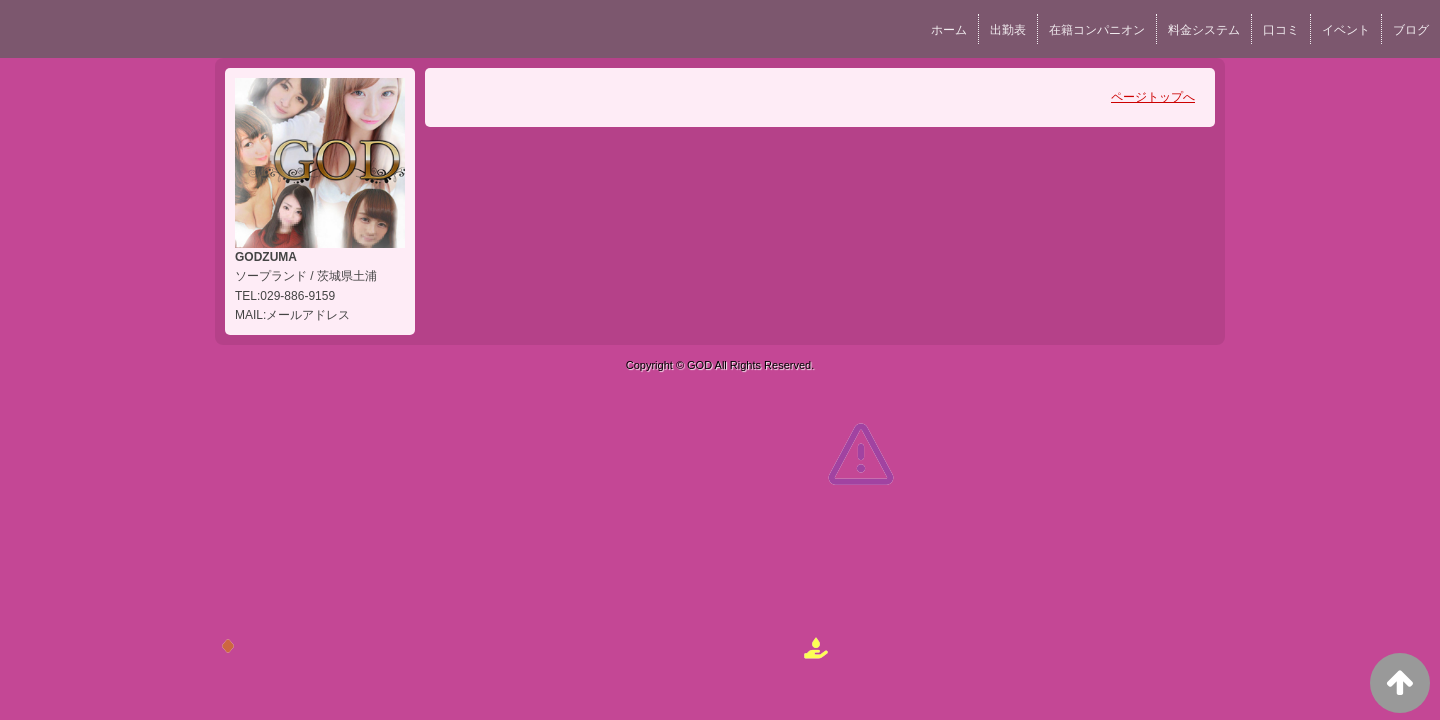 The height and width of the screenshot is (720, 1440). What do you see at coordinates (228, 646) in the screenshot?
I see `add or select a keyframe in animation timeline` at bounding box center [228, 646].